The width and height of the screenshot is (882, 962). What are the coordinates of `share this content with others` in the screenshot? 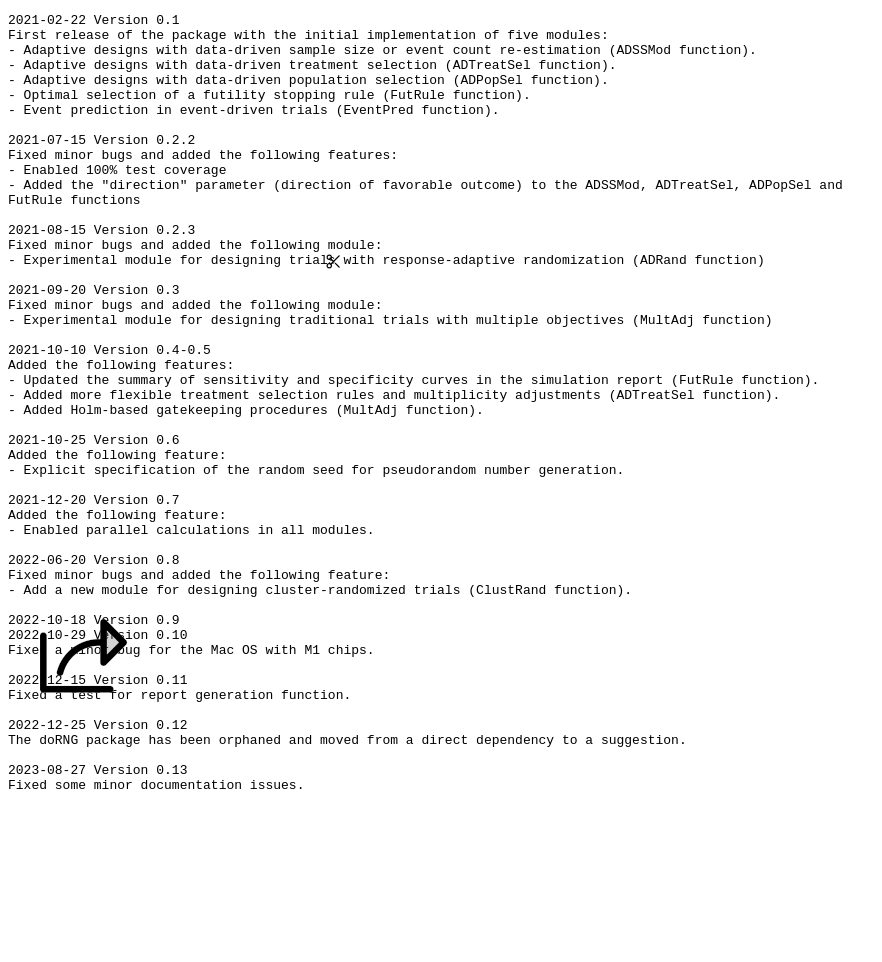 It's located at (83, 652).